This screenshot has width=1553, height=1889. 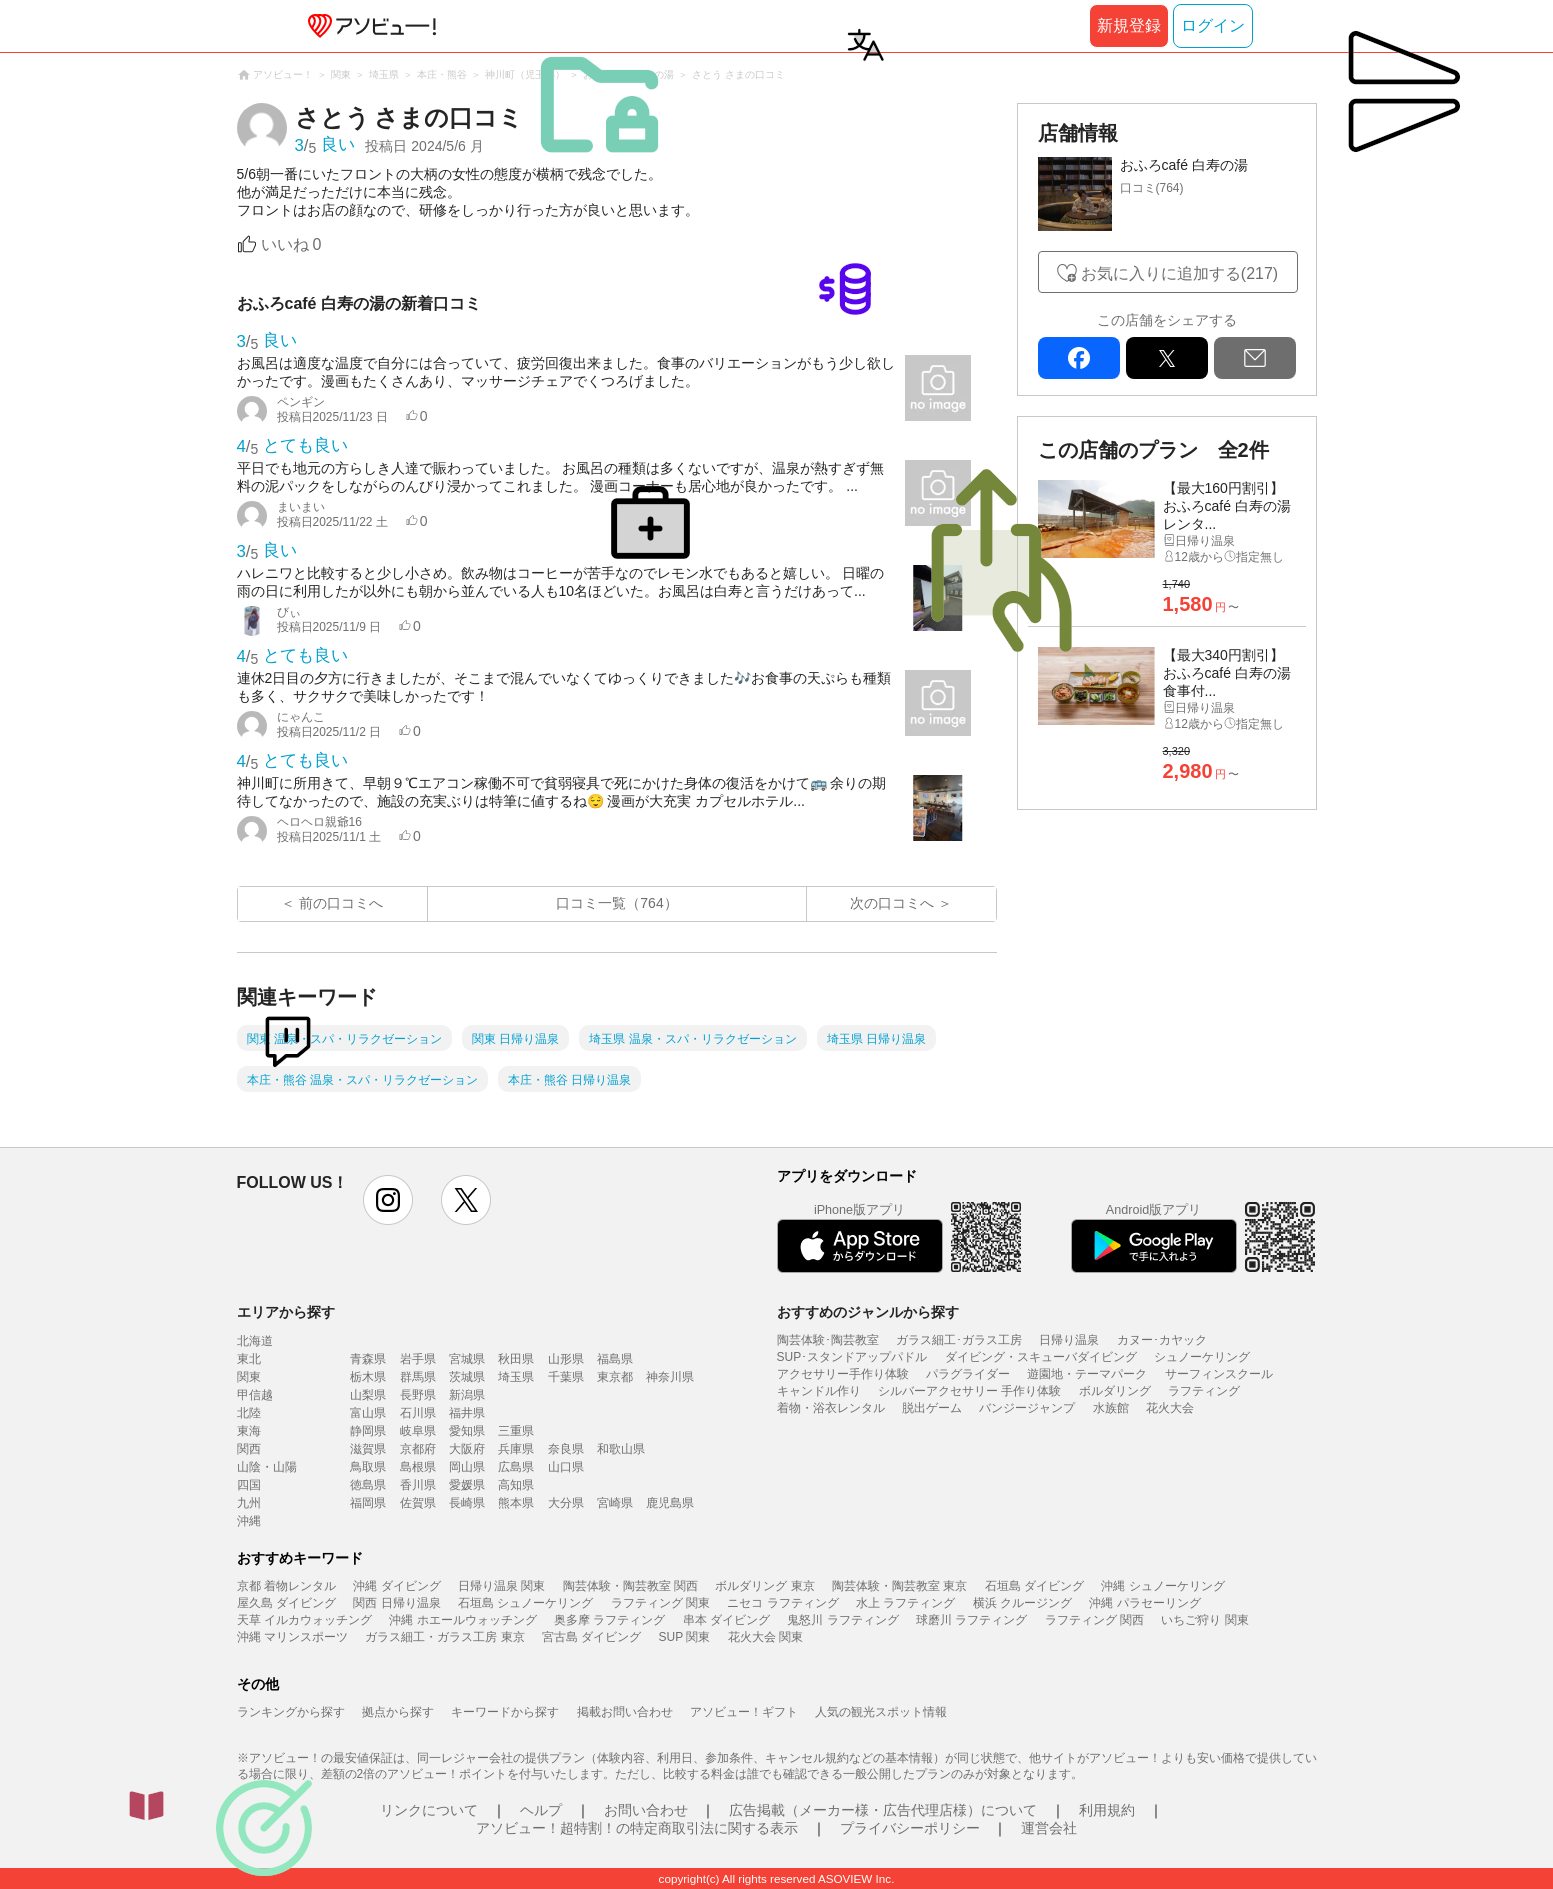 I want to click on flip image or object vertically, so click(x=1399, y=91).